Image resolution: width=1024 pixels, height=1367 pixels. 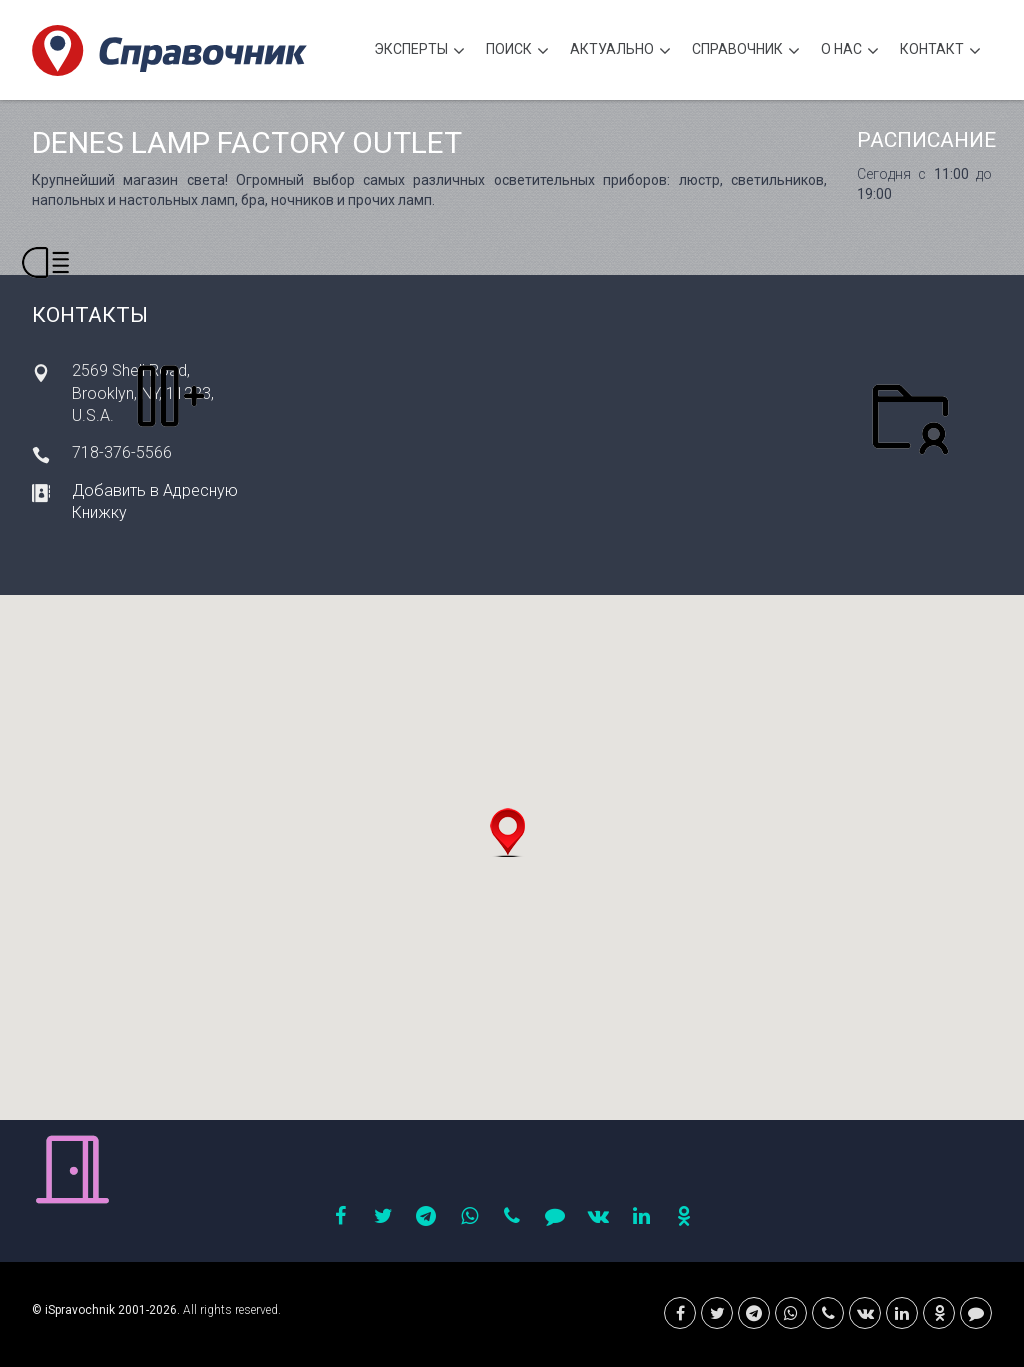 I want to click on exit or log out of the application, so click(x=72, y=1169).